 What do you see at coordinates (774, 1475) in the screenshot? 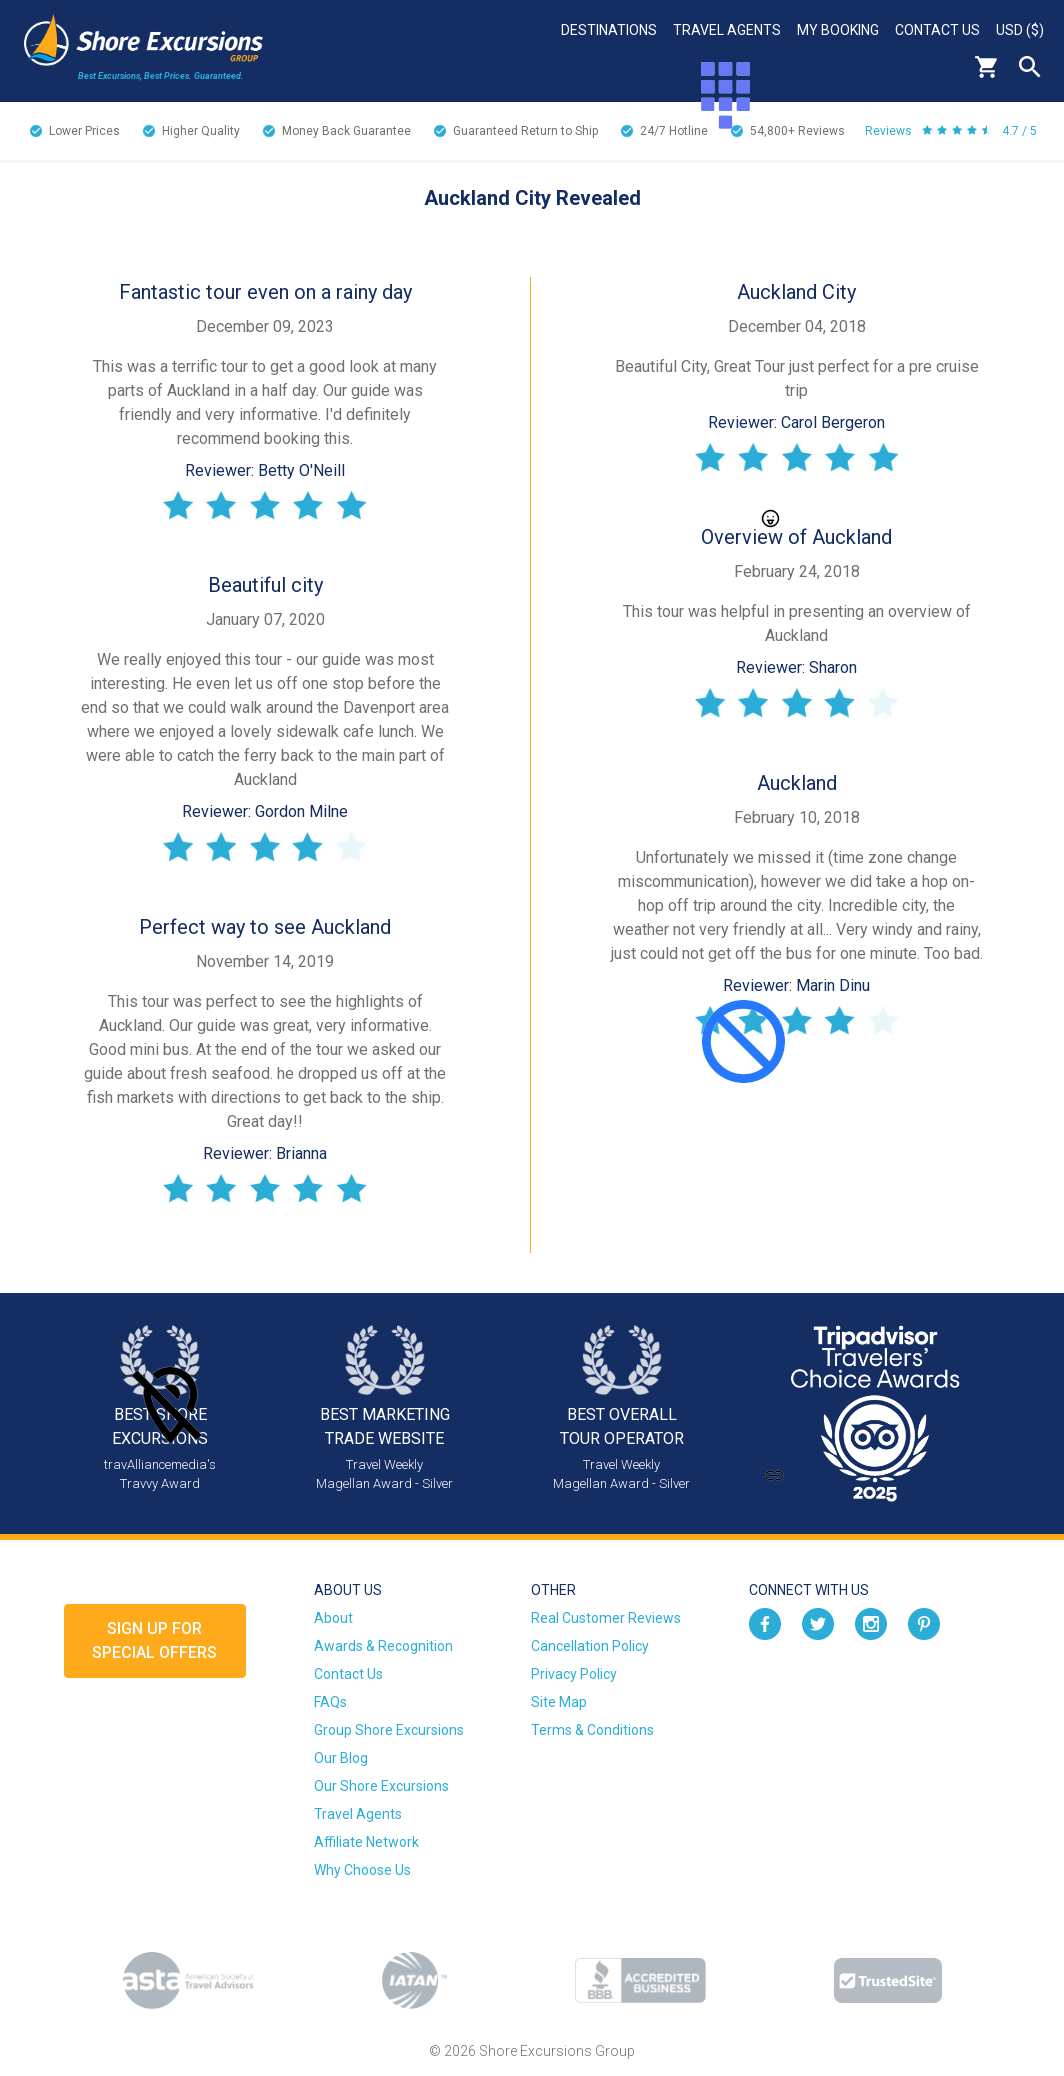
I see `copy or share a link` at bounding box center [774, 1475].